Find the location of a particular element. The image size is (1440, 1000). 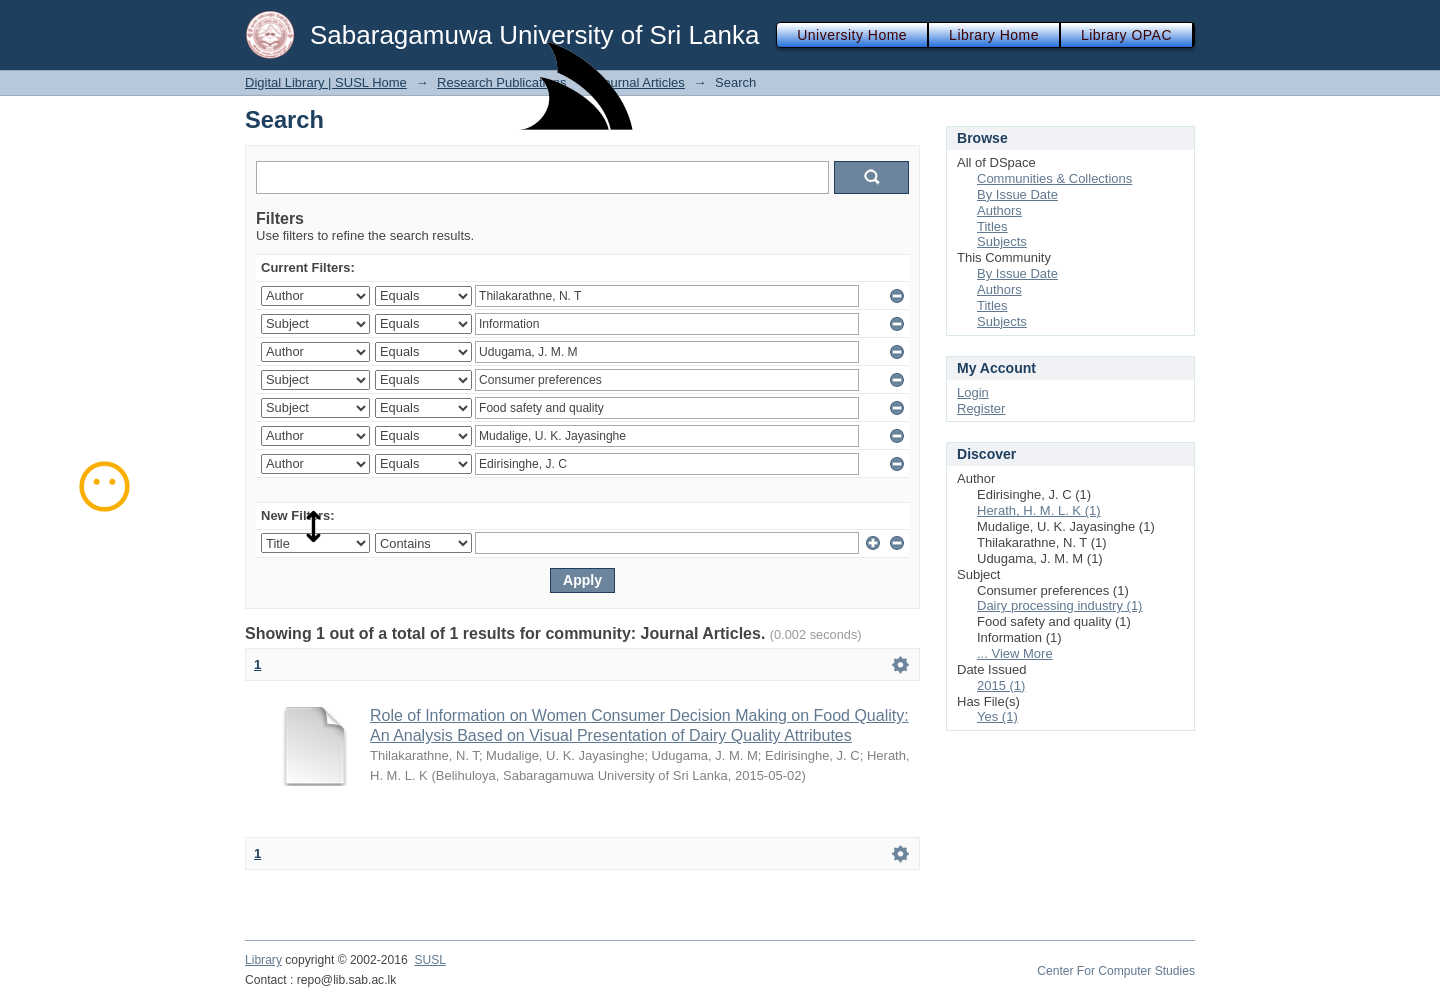

servicestack brand logo is located at coordinates (576, 86).